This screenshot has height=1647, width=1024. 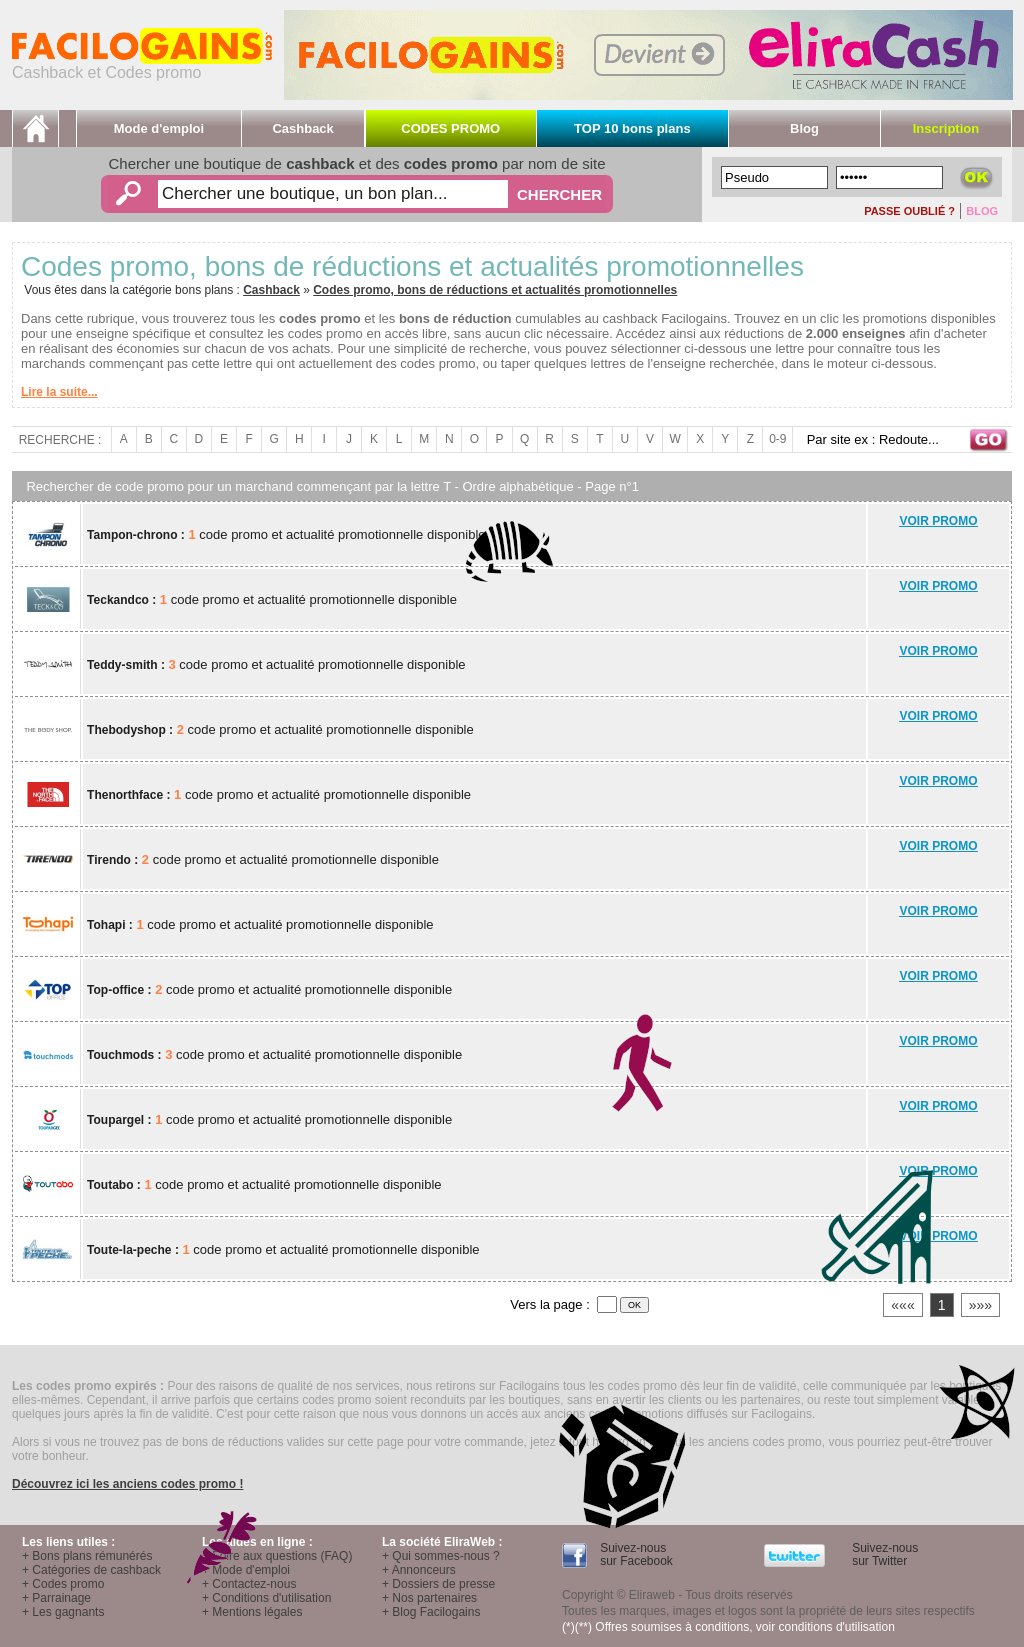 I want to click on indicates a flexible or customizable reward/rating, so click(x=976, y=1402).